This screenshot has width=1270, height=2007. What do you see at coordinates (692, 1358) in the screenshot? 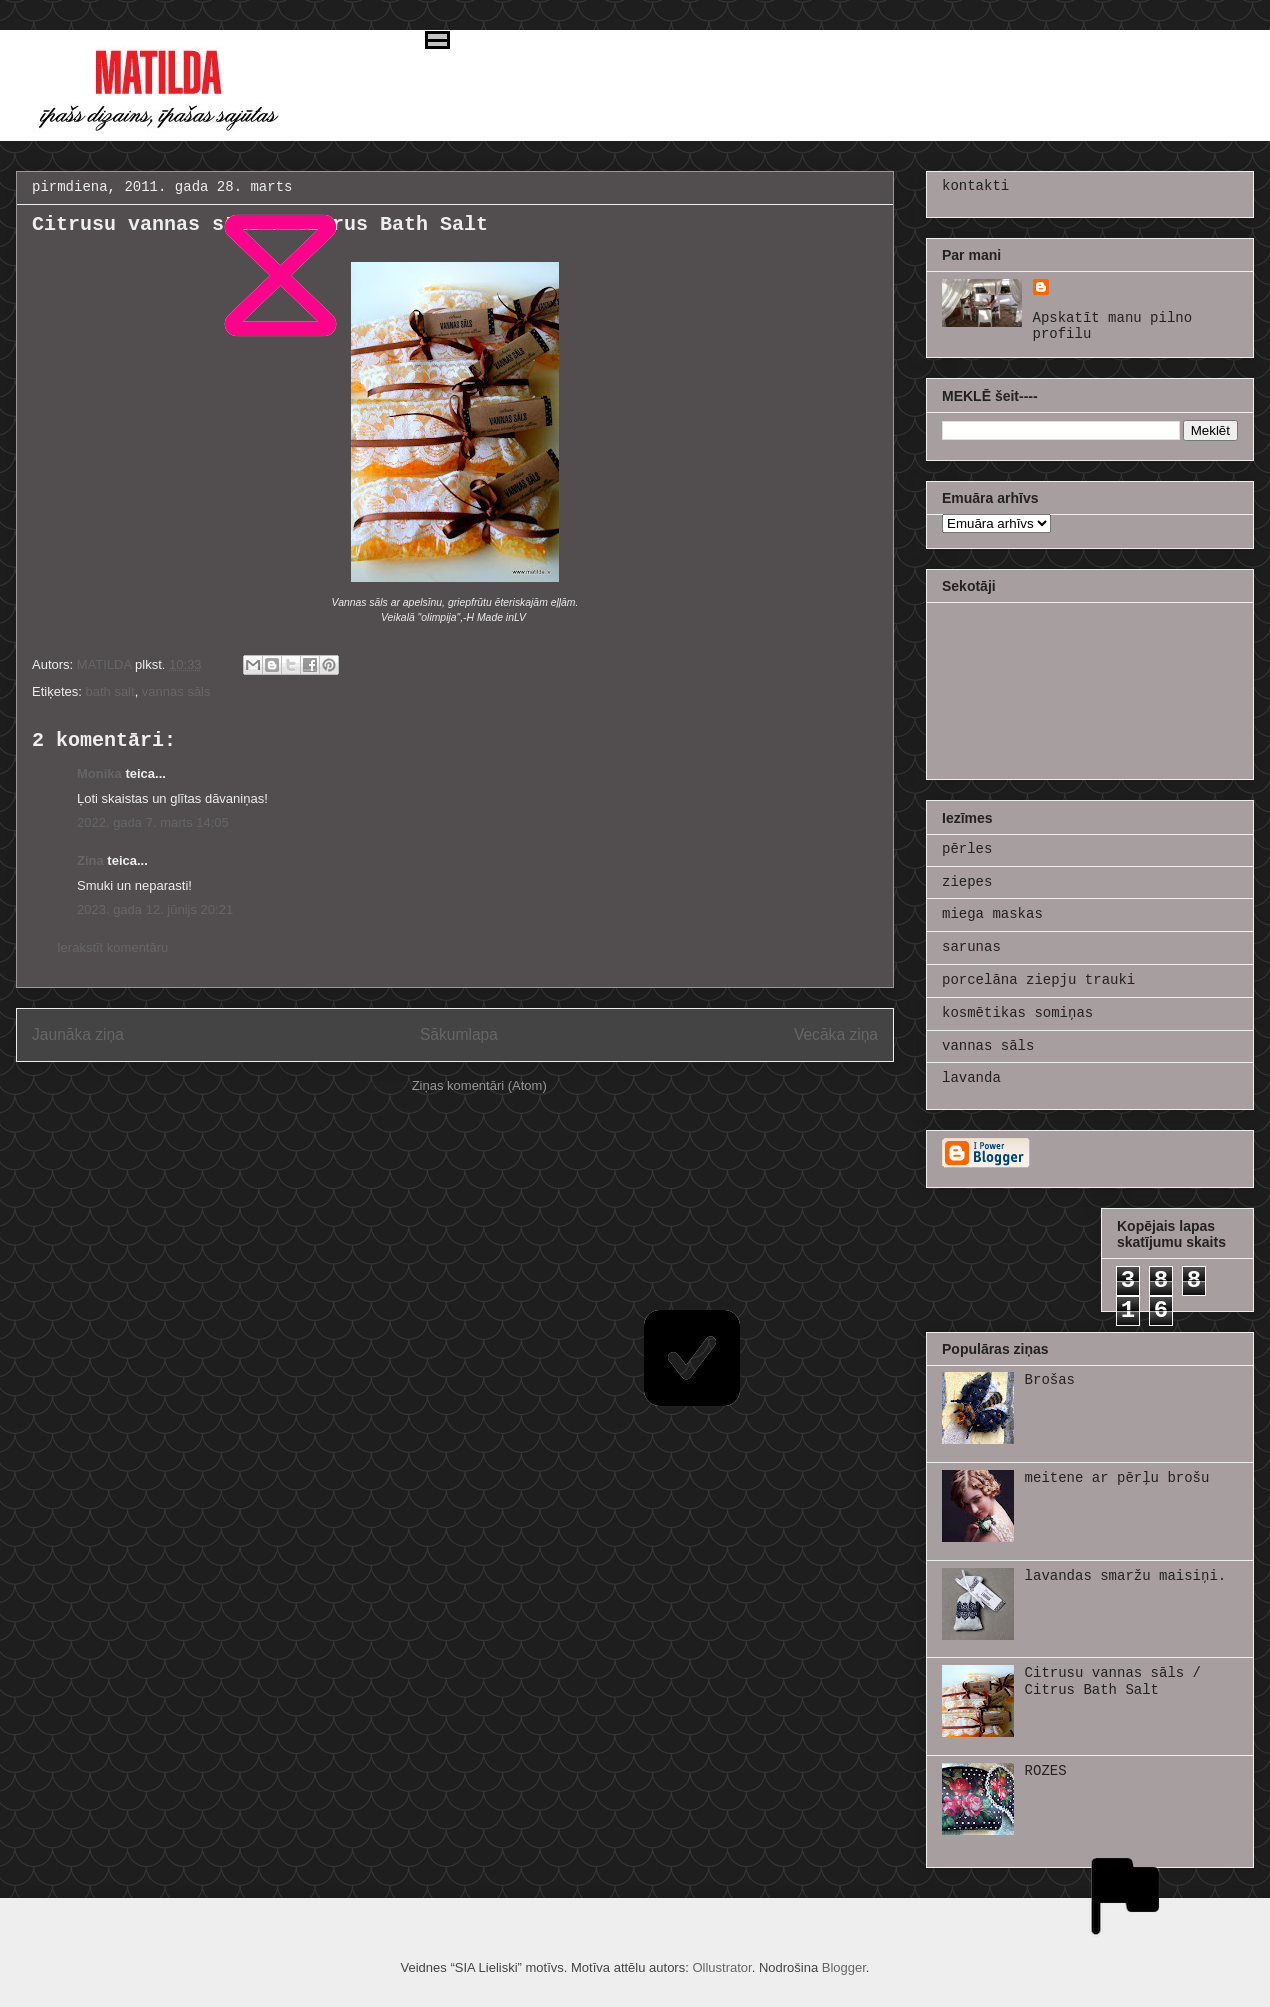
I see `confirm or submit a selection` at bounding box center [692, 1358].